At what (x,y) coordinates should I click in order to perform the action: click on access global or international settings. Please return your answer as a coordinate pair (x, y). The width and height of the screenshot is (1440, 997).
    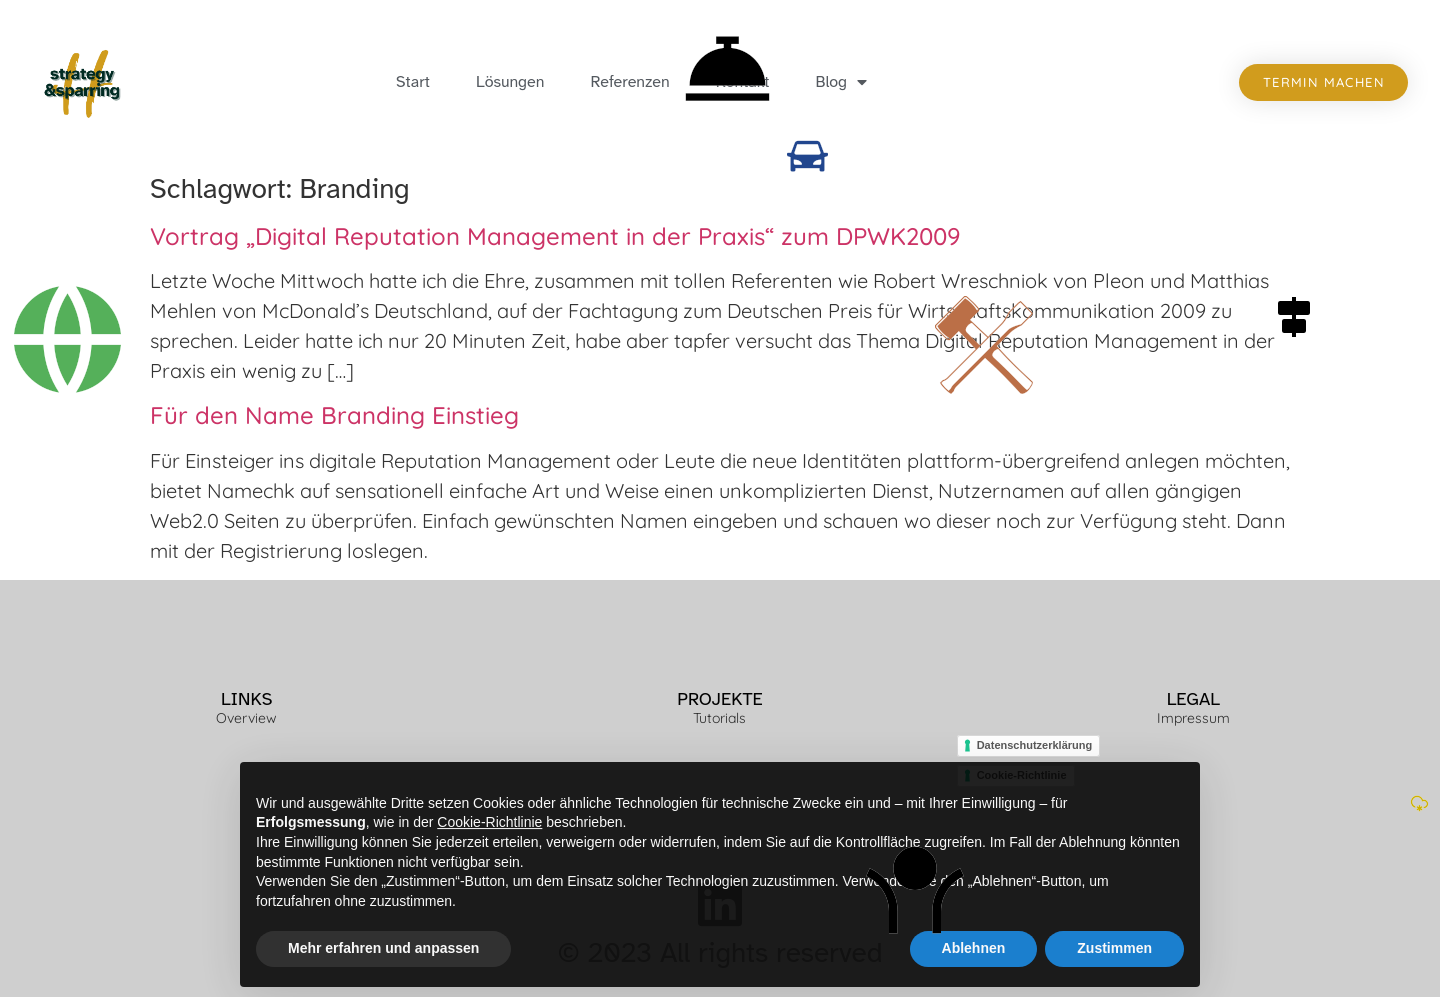
    Looking at the image, I should click on (67, 339).